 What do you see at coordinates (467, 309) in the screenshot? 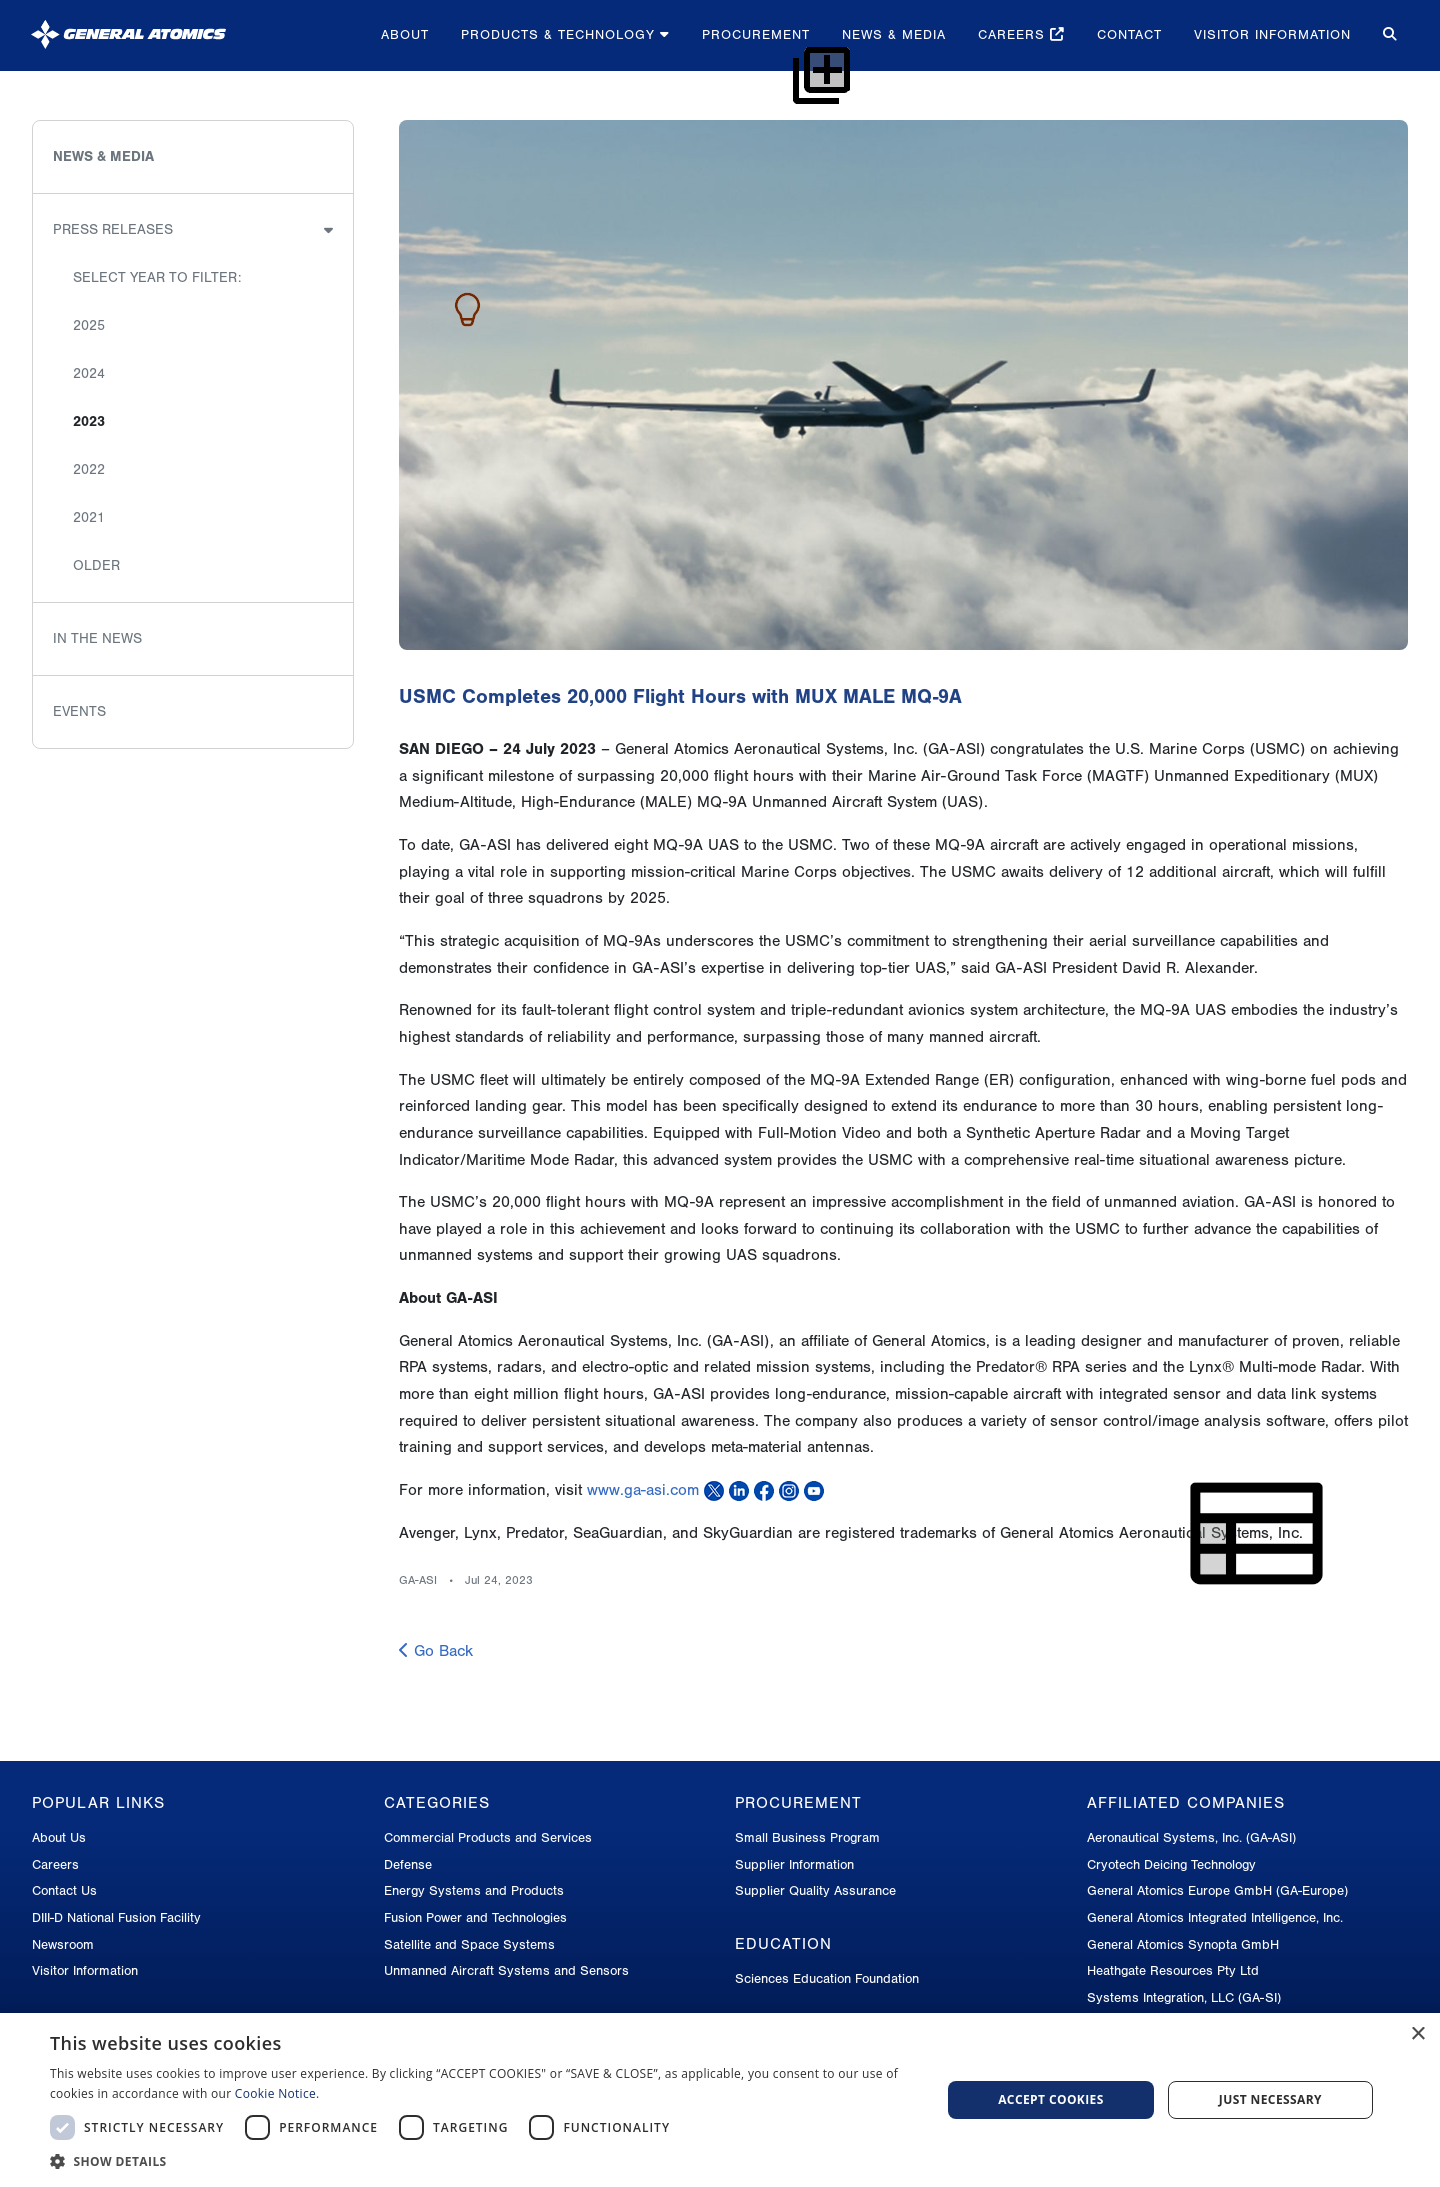
I see `access tips or suggestions` at bounding box center [467, 309].